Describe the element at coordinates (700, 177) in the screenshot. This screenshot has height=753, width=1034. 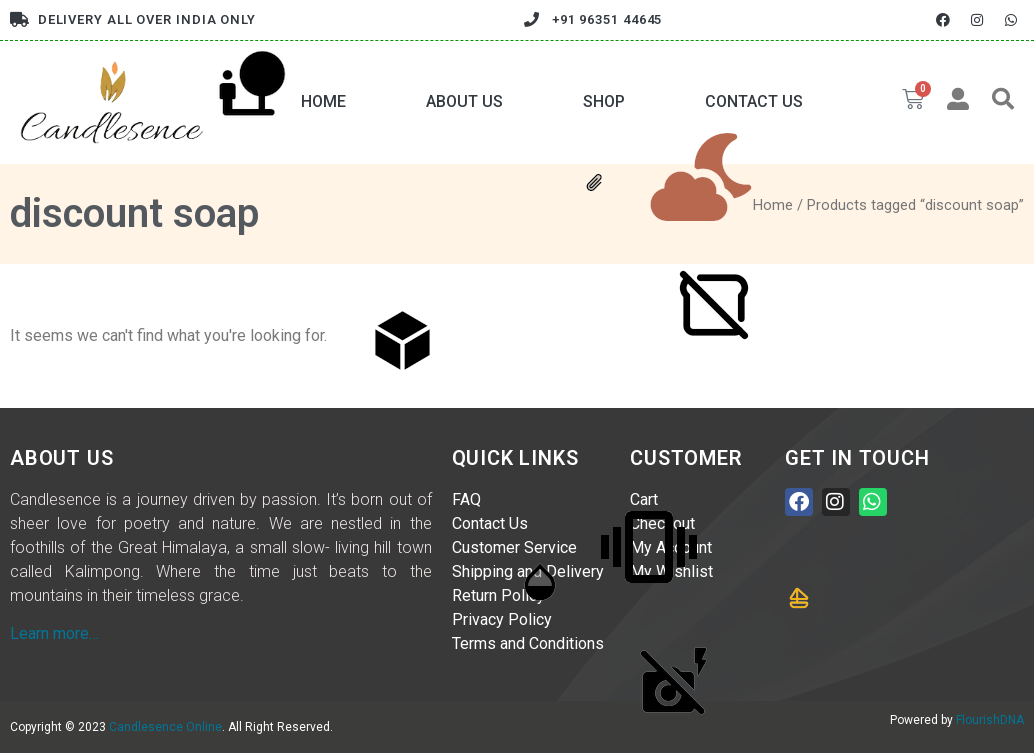
I see `indicates nighttime or evening weather conditions` at that location.